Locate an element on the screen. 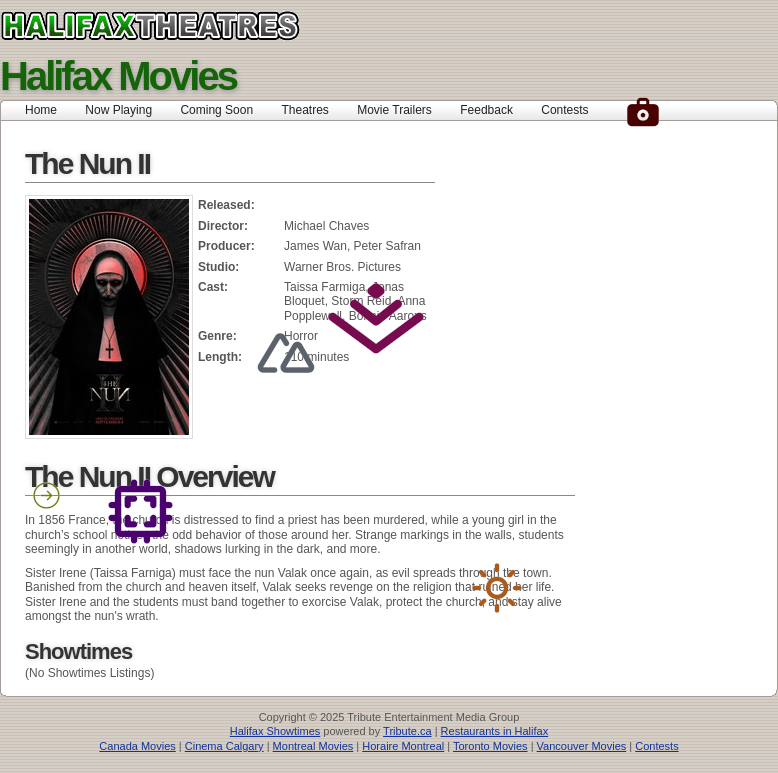 The image size is (778, 773). juejin developer community logo is located at coordinates (376, 317).